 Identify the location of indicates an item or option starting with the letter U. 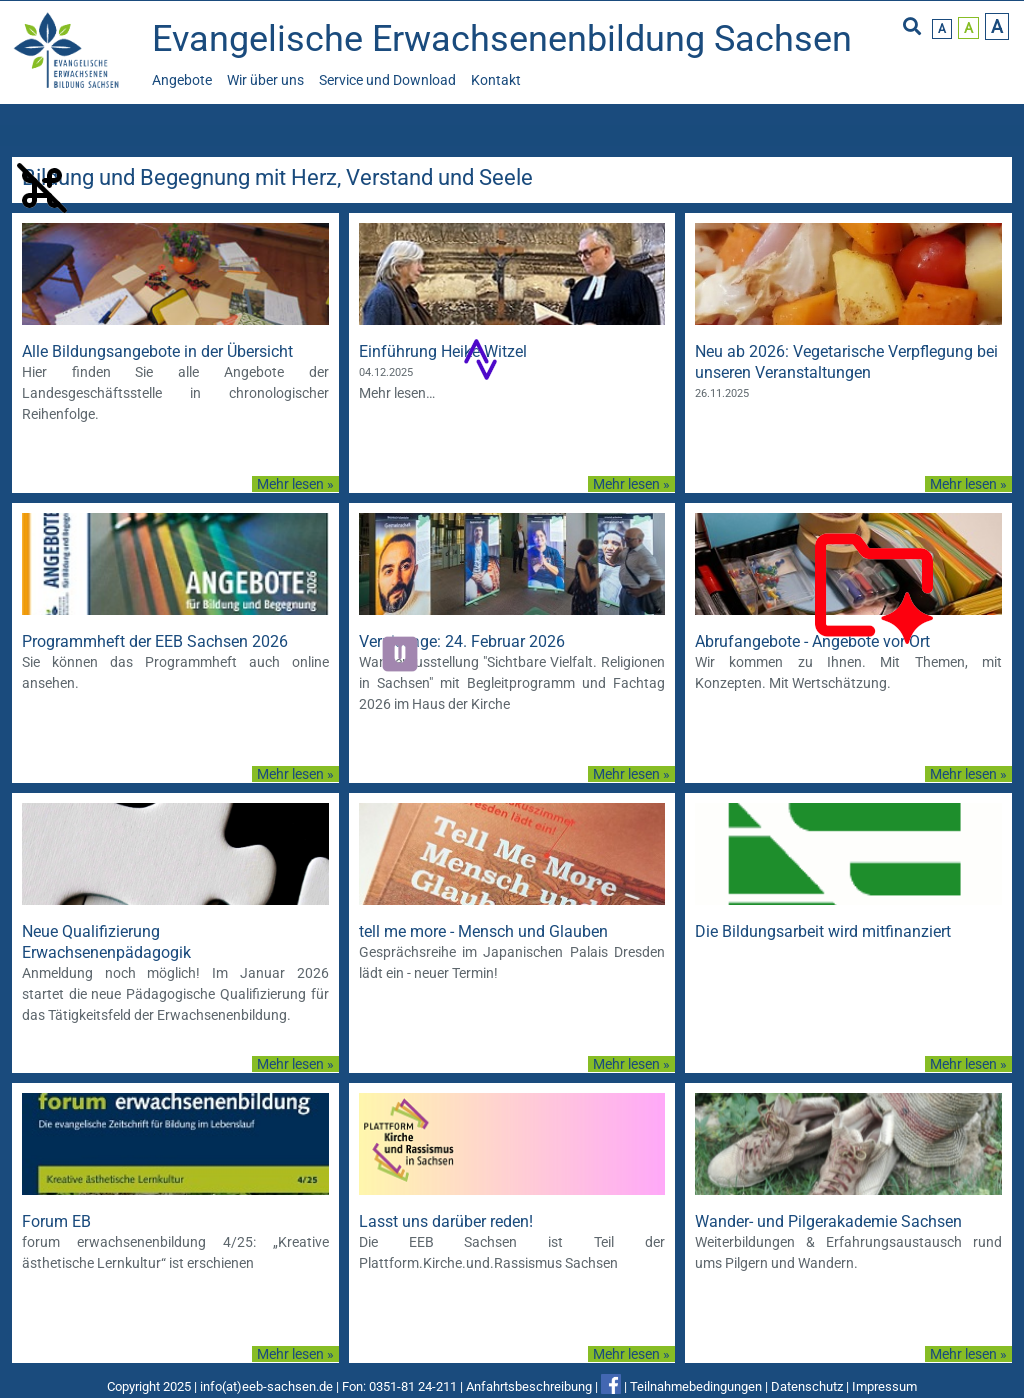
(400, 654).